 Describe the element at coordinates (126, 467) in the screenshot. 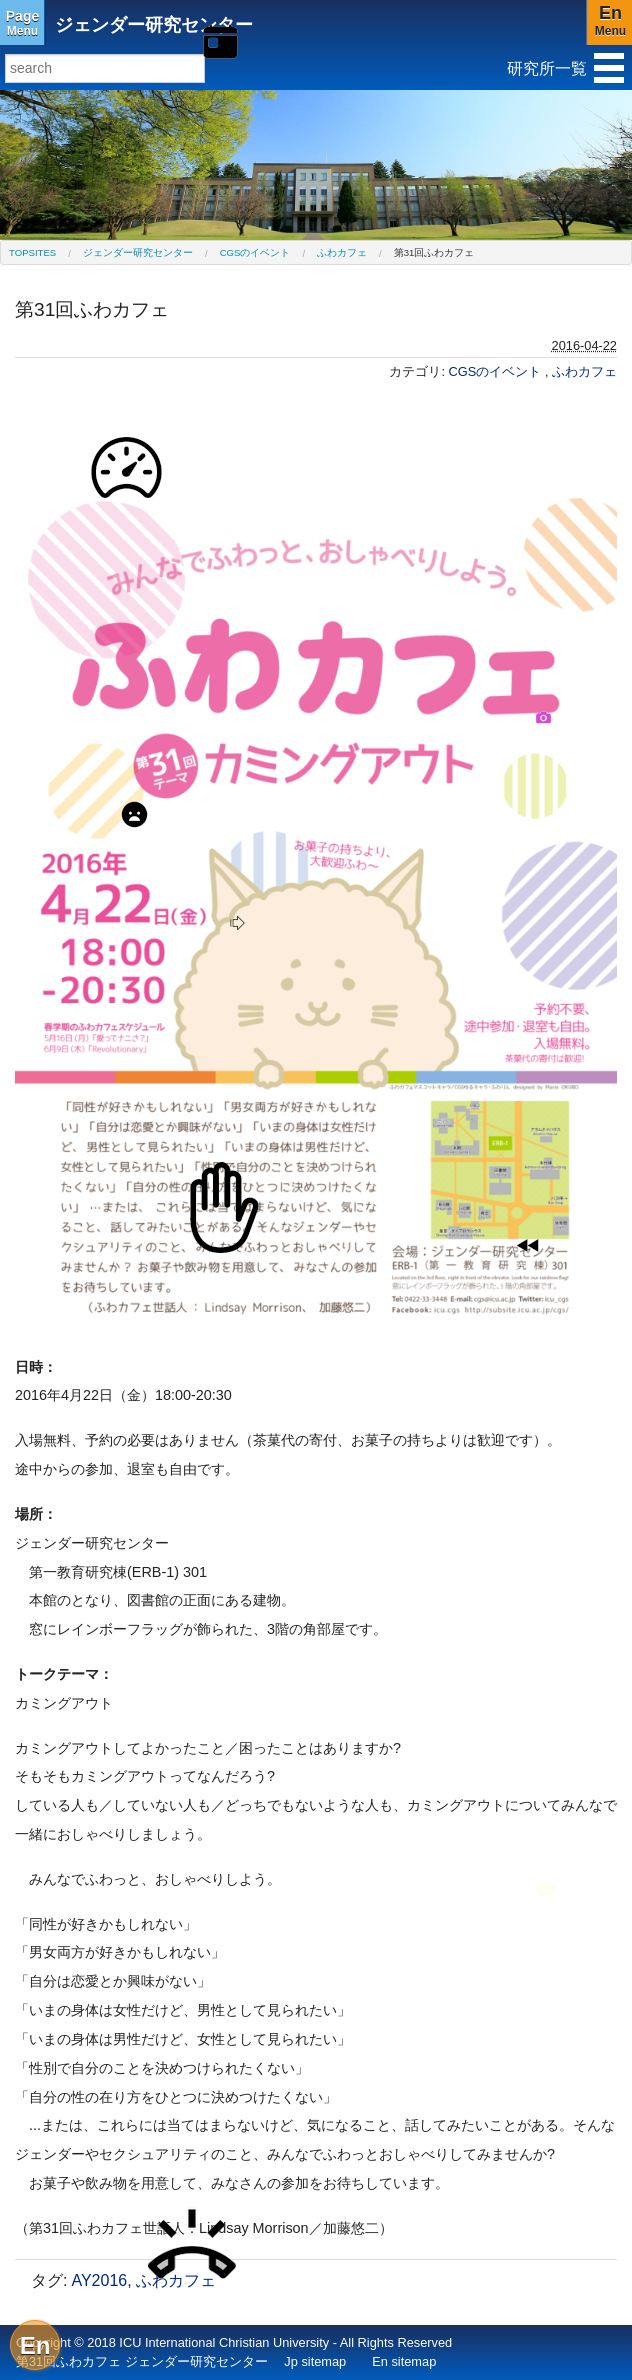

I see `view performance or speed metrics` at that location.